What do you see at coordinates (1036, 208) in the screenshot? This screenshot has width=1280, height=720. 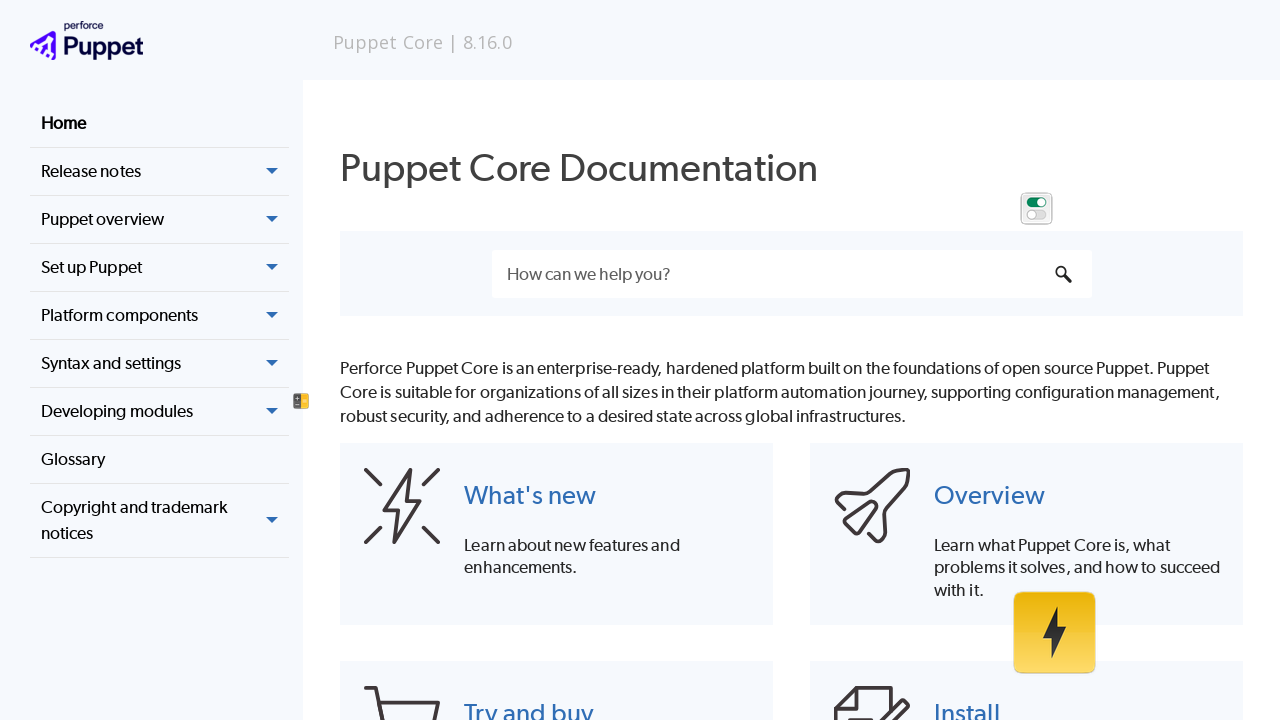 I see `open gnome tweaks application` at bounding box center [1036, 208].